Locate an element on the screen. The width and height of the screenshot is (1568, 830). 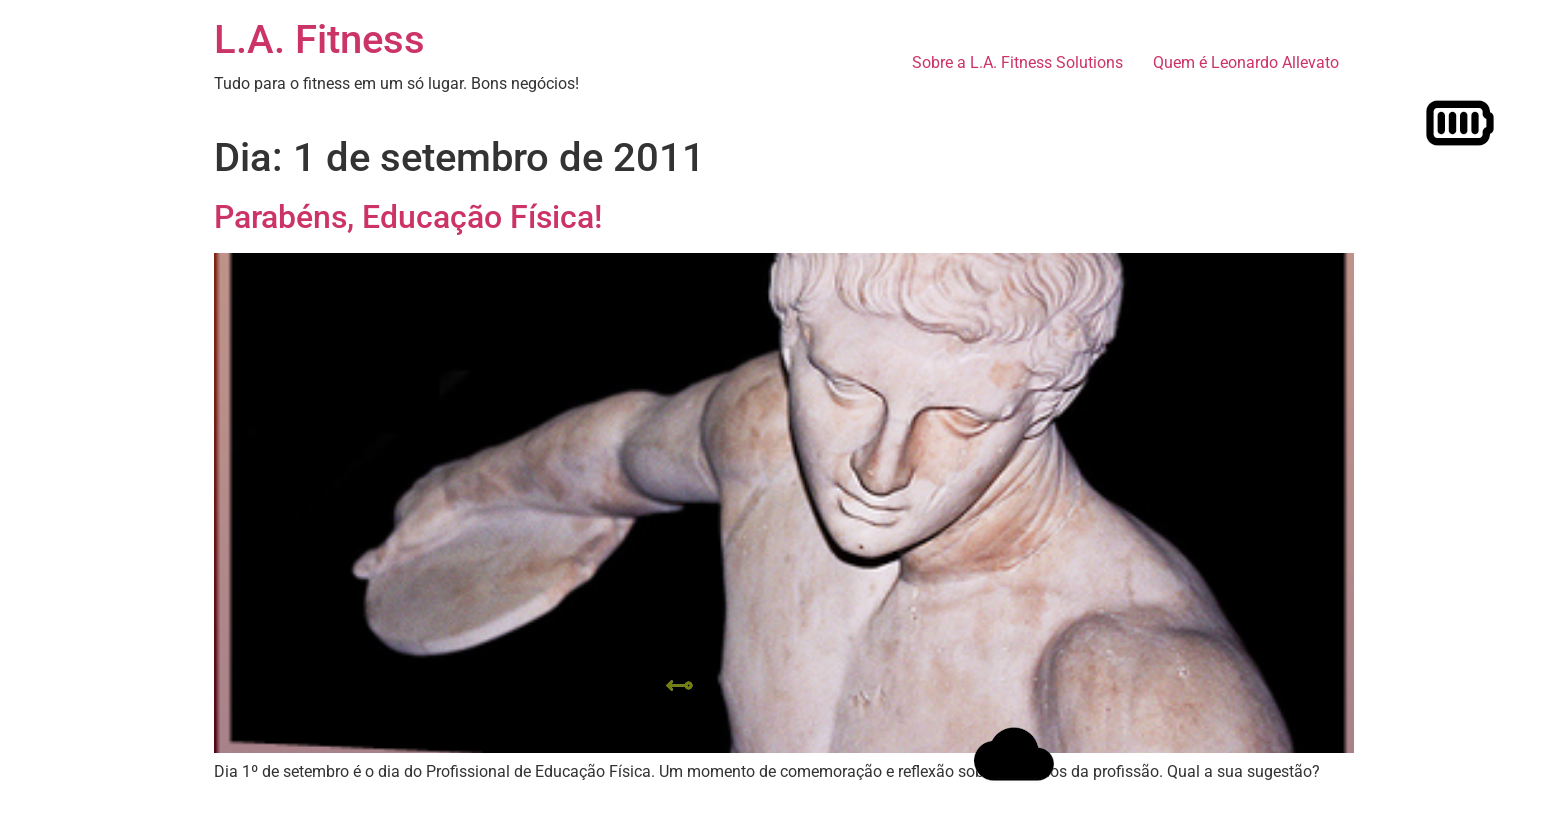
go back to the previous screen is located at coordinates (679, 685).